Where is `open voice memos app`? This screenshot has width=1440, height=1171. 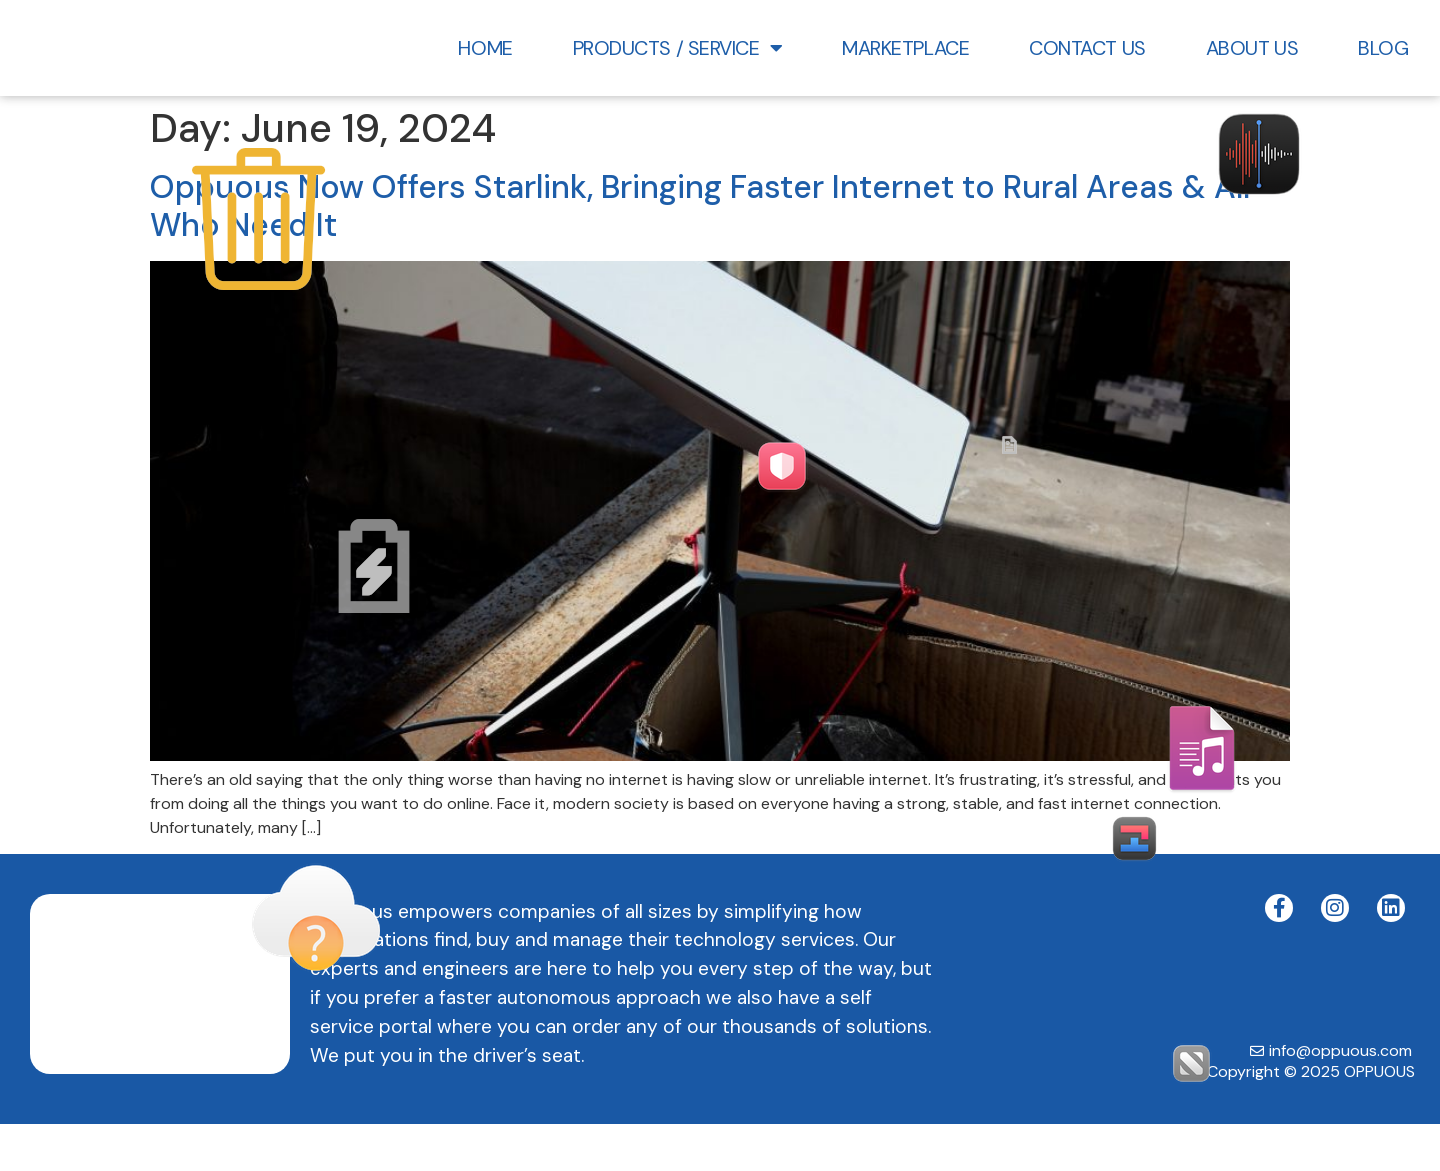 open voice memos app is located at coordinates (1259, 154).